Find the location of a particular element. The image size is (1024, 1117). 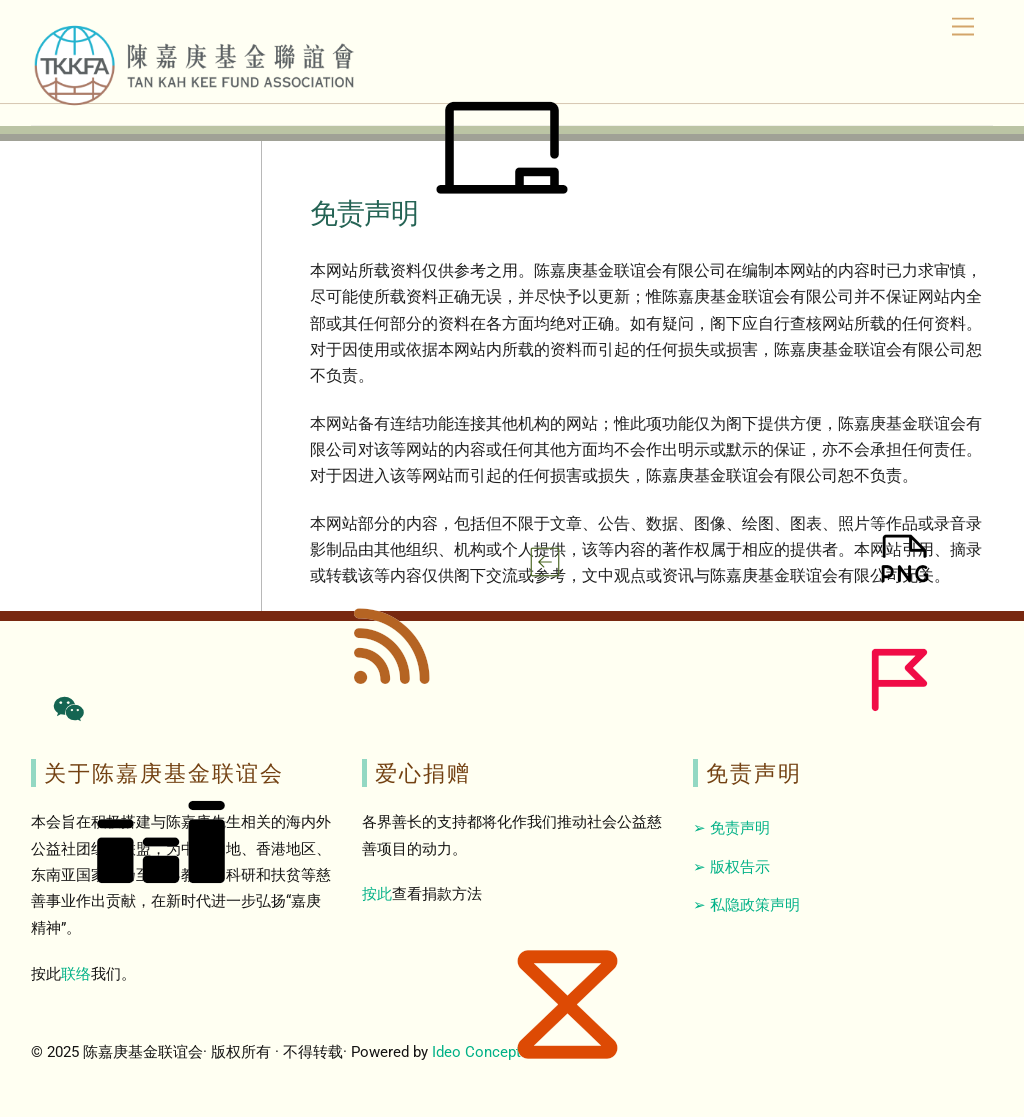

adjust audio equalizer settings is located at coordinates (161, 842).